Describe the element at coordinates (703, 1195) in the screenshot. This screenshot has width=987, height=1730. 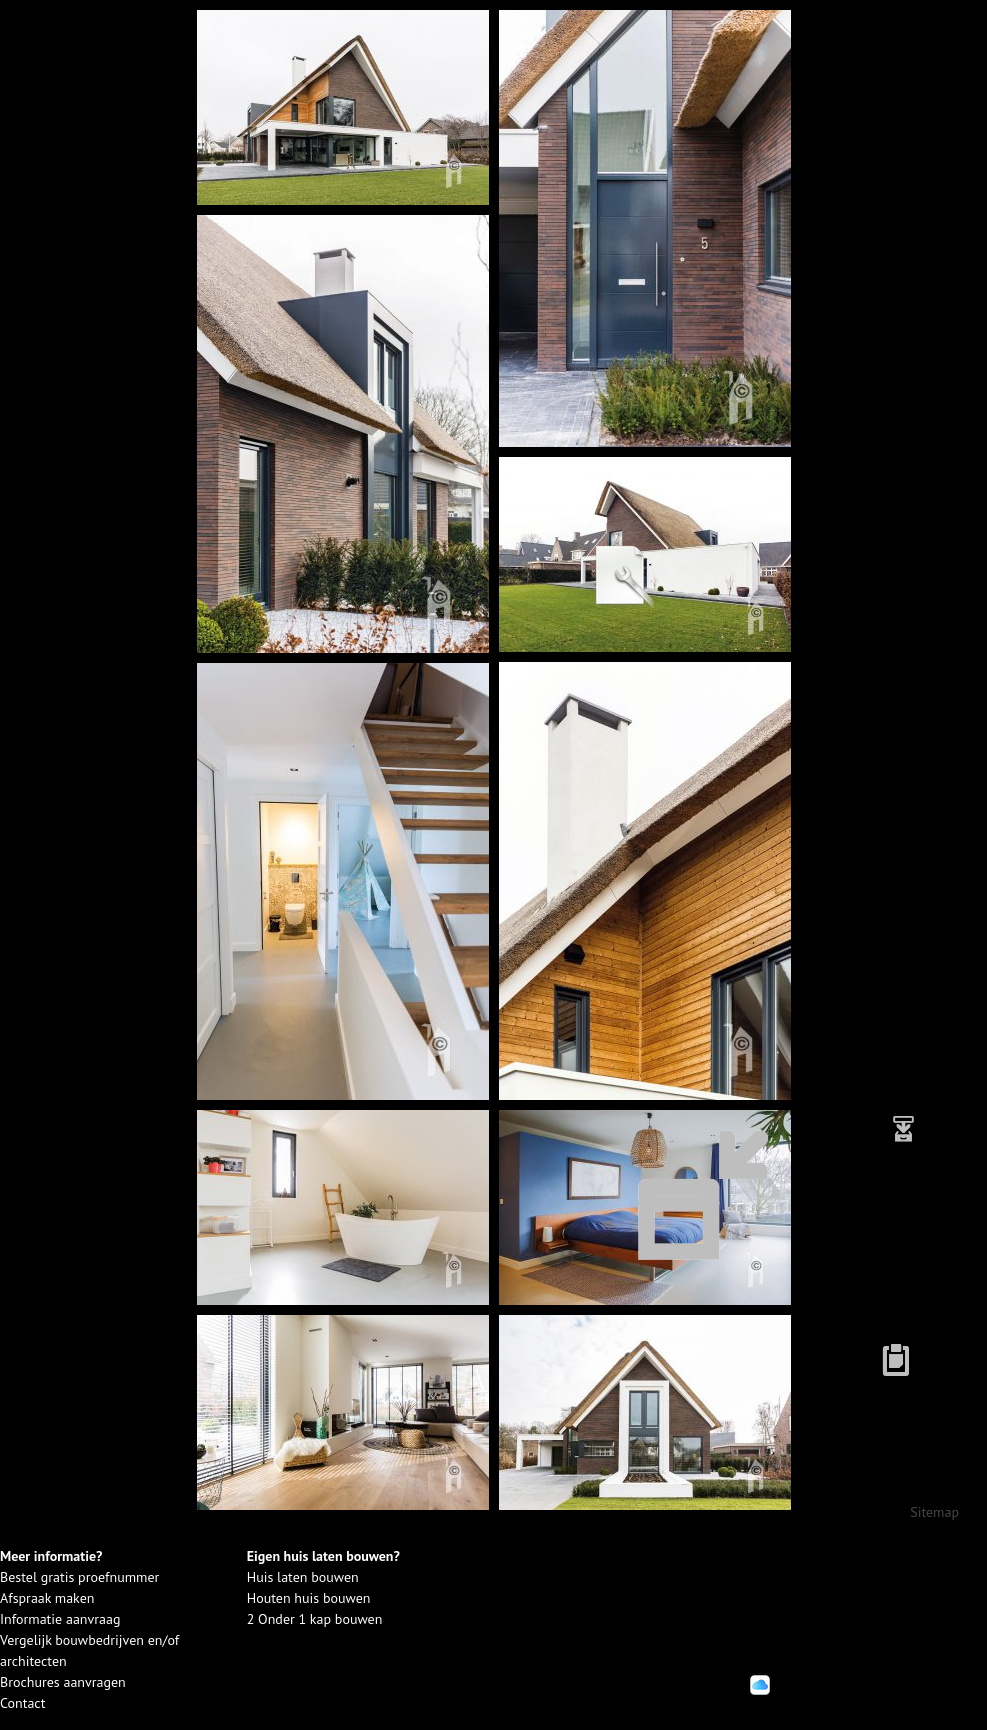
I see `restore window to previous size` at that location.